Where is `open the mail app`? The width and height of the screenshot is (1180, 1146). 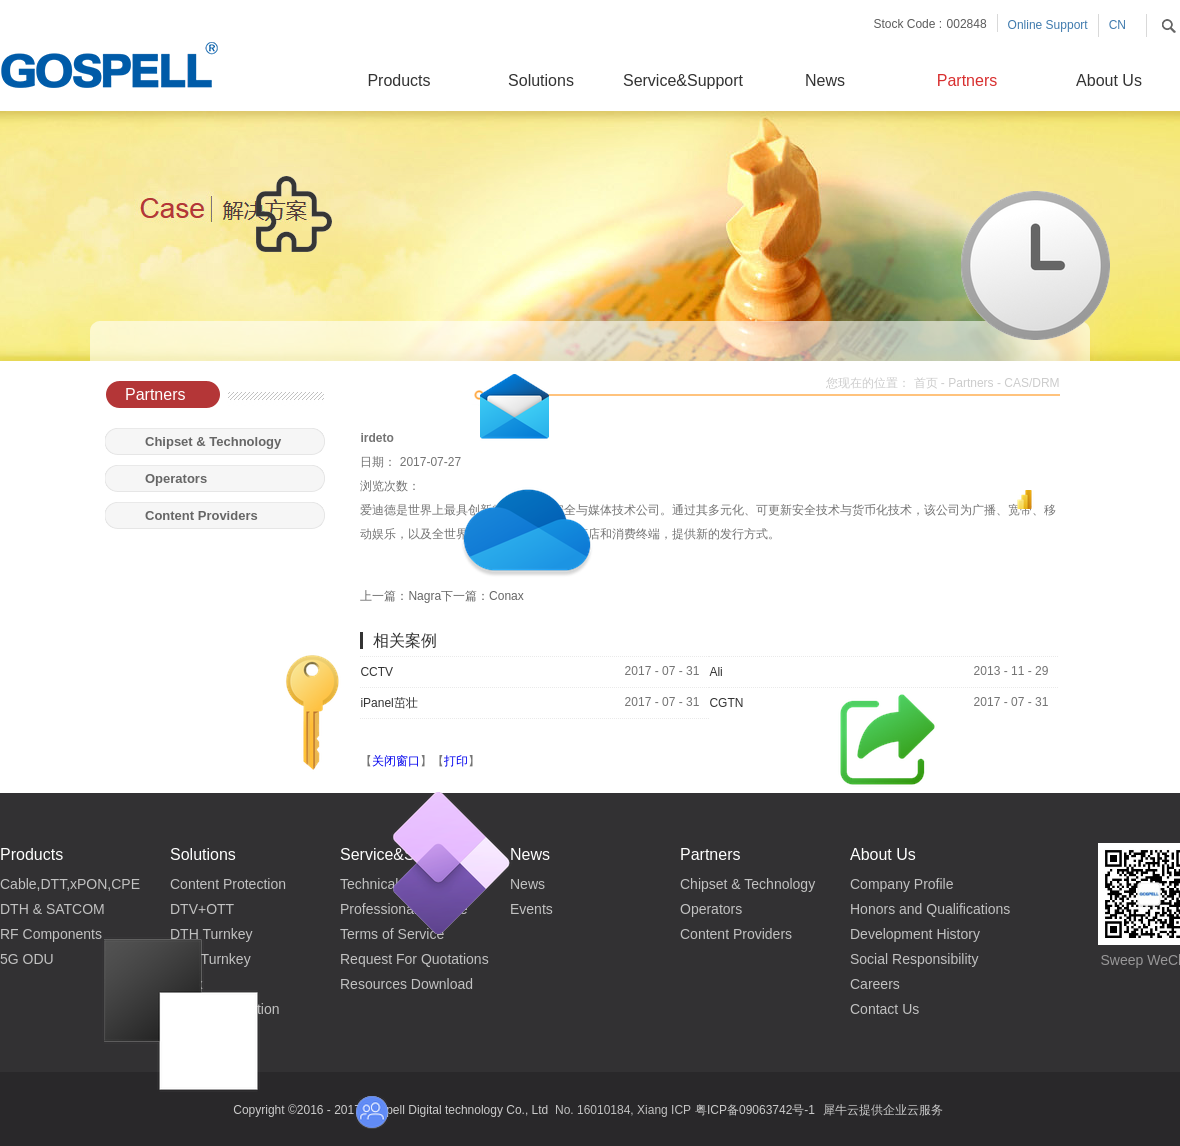 open the mail app is located at coordinates (514, 408).